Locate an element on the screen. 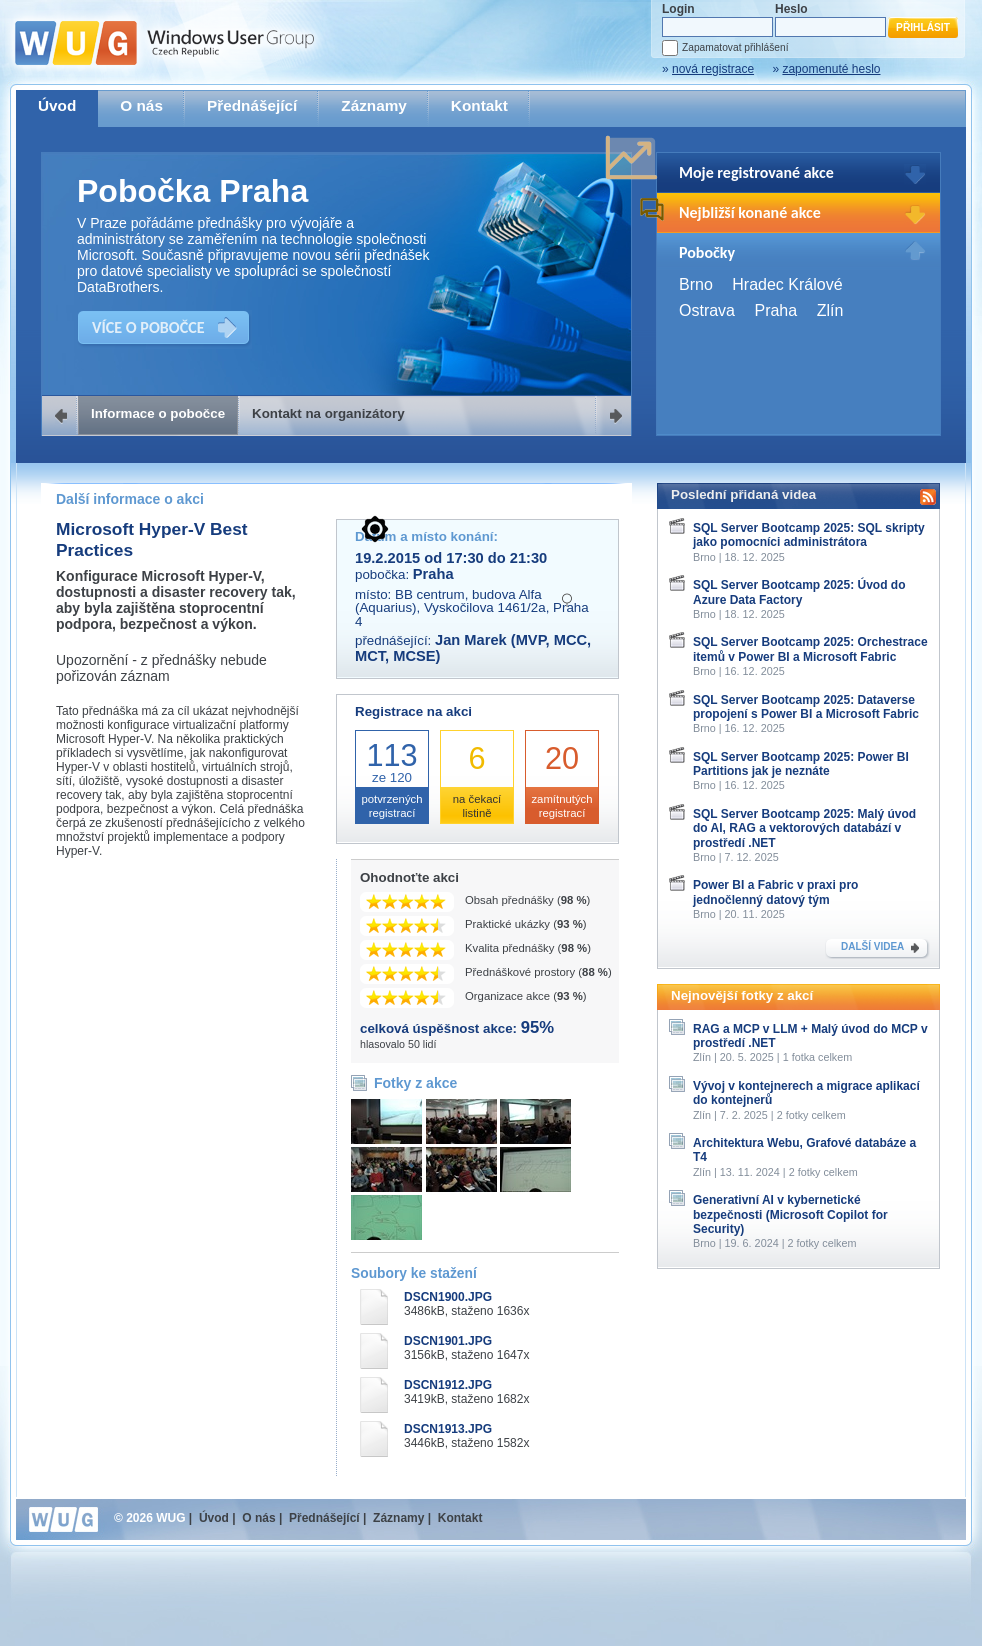  open your conversations is located at coordinates (652, 209).